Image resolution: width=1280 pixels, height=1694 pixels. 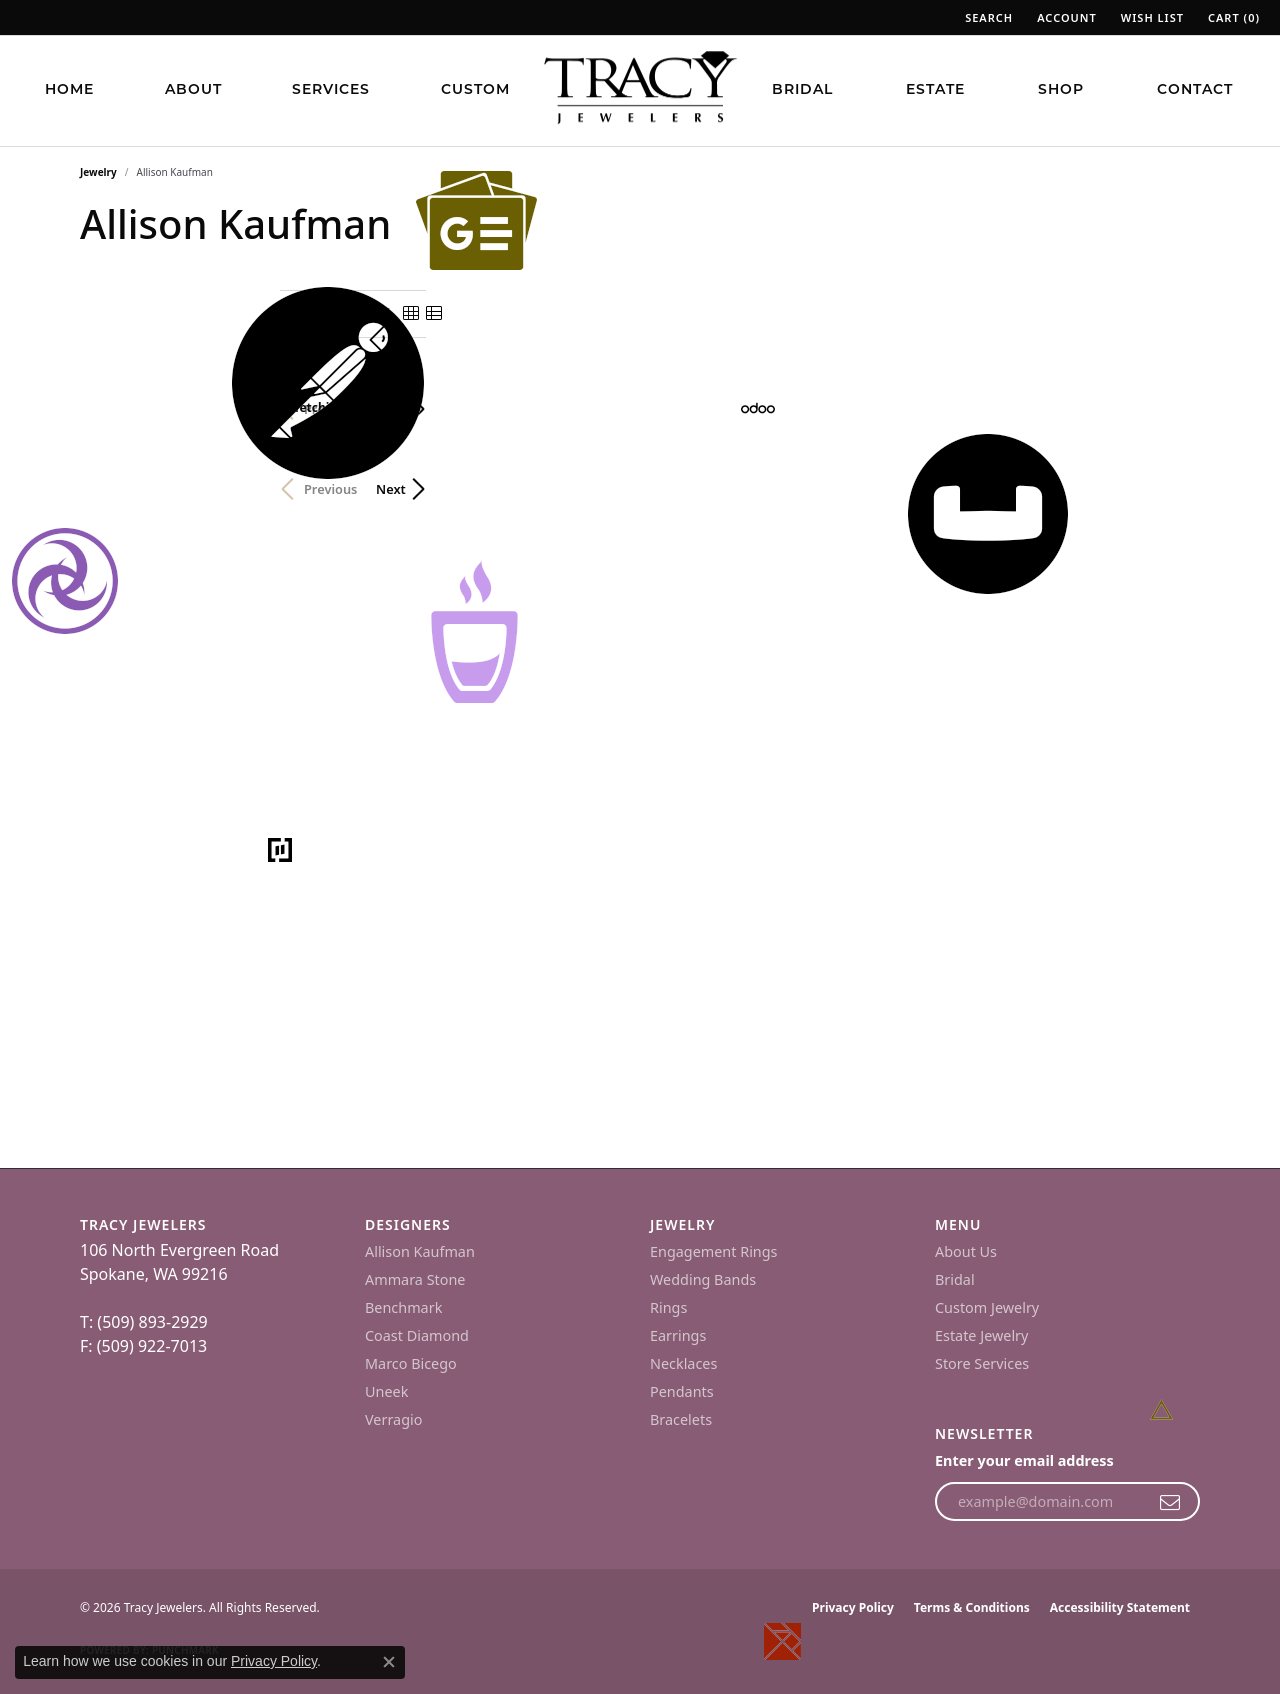 What do you see at coordinates (1161, 1409) in the screenshot?
I see `vercel logo` at bounding box center [1161, 1409].